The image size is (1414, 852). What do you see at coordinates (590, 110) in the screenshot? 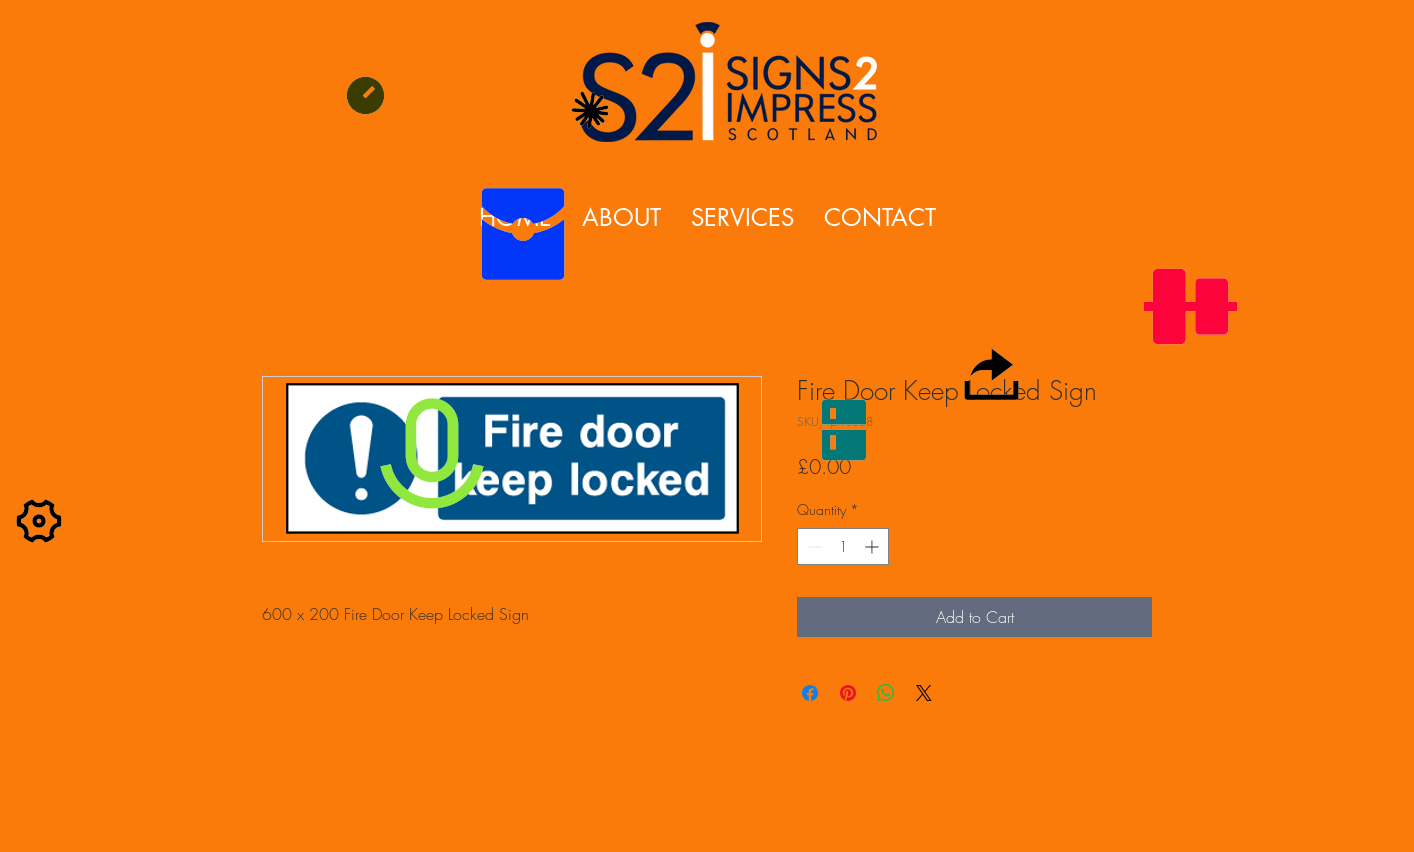
I see `open the Claude AI assistant` at bounding box center [590, 110].